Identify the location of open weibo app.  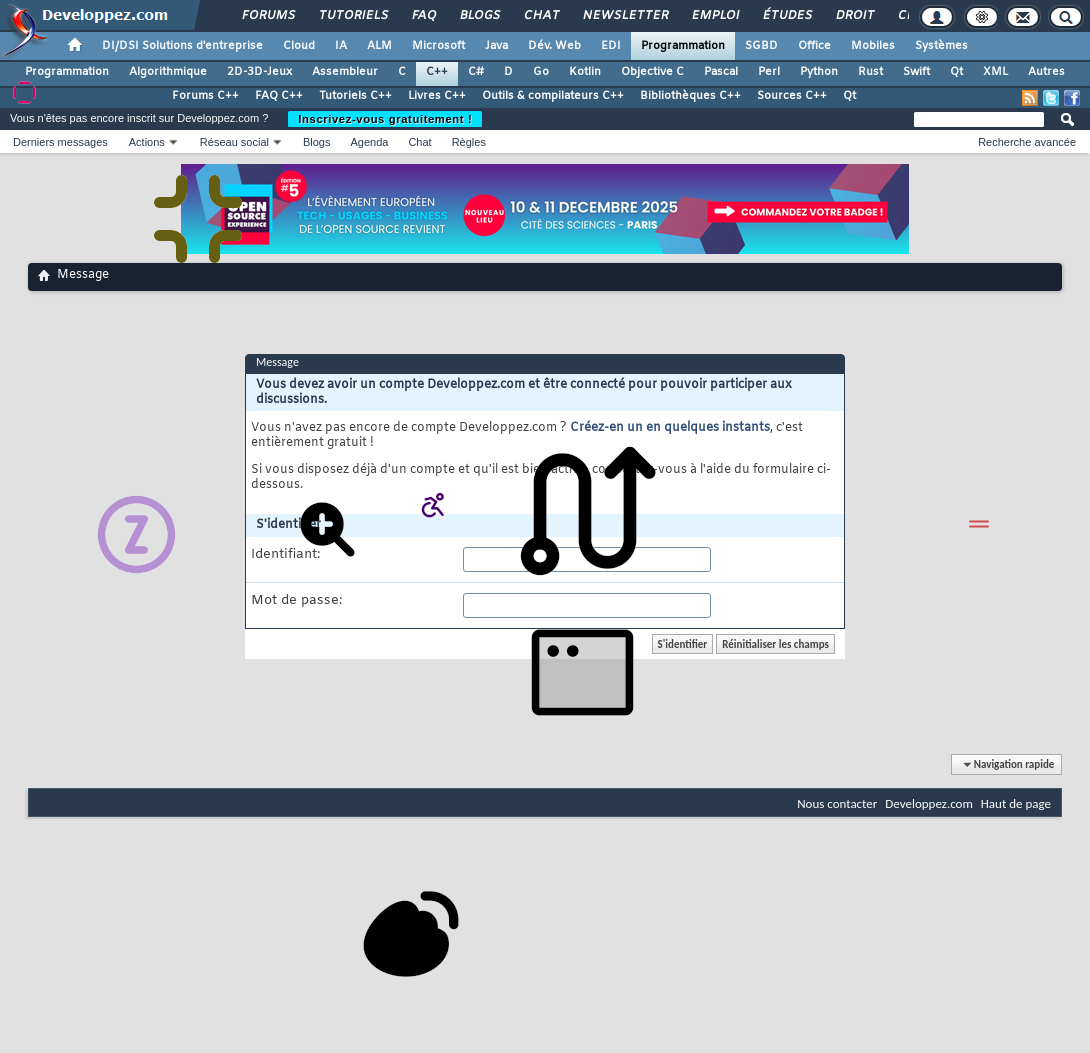
(411, 934).